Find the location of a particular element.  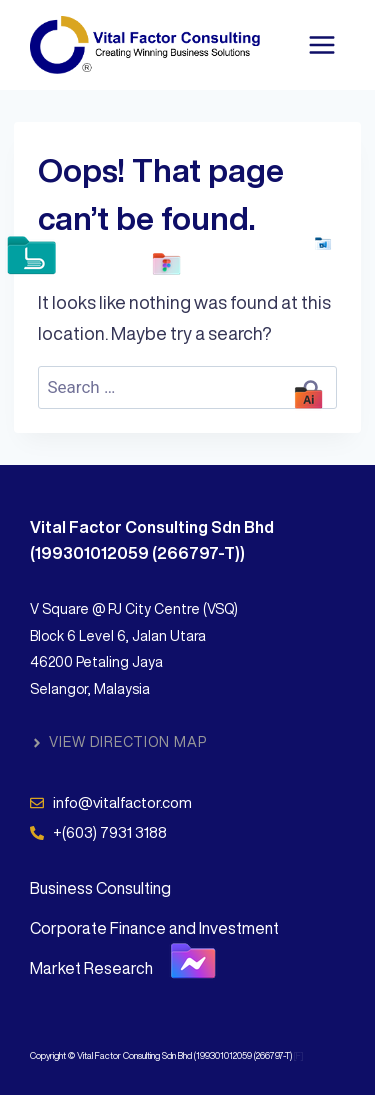

open folder containing figma design files is located at coordinates (166, 264).